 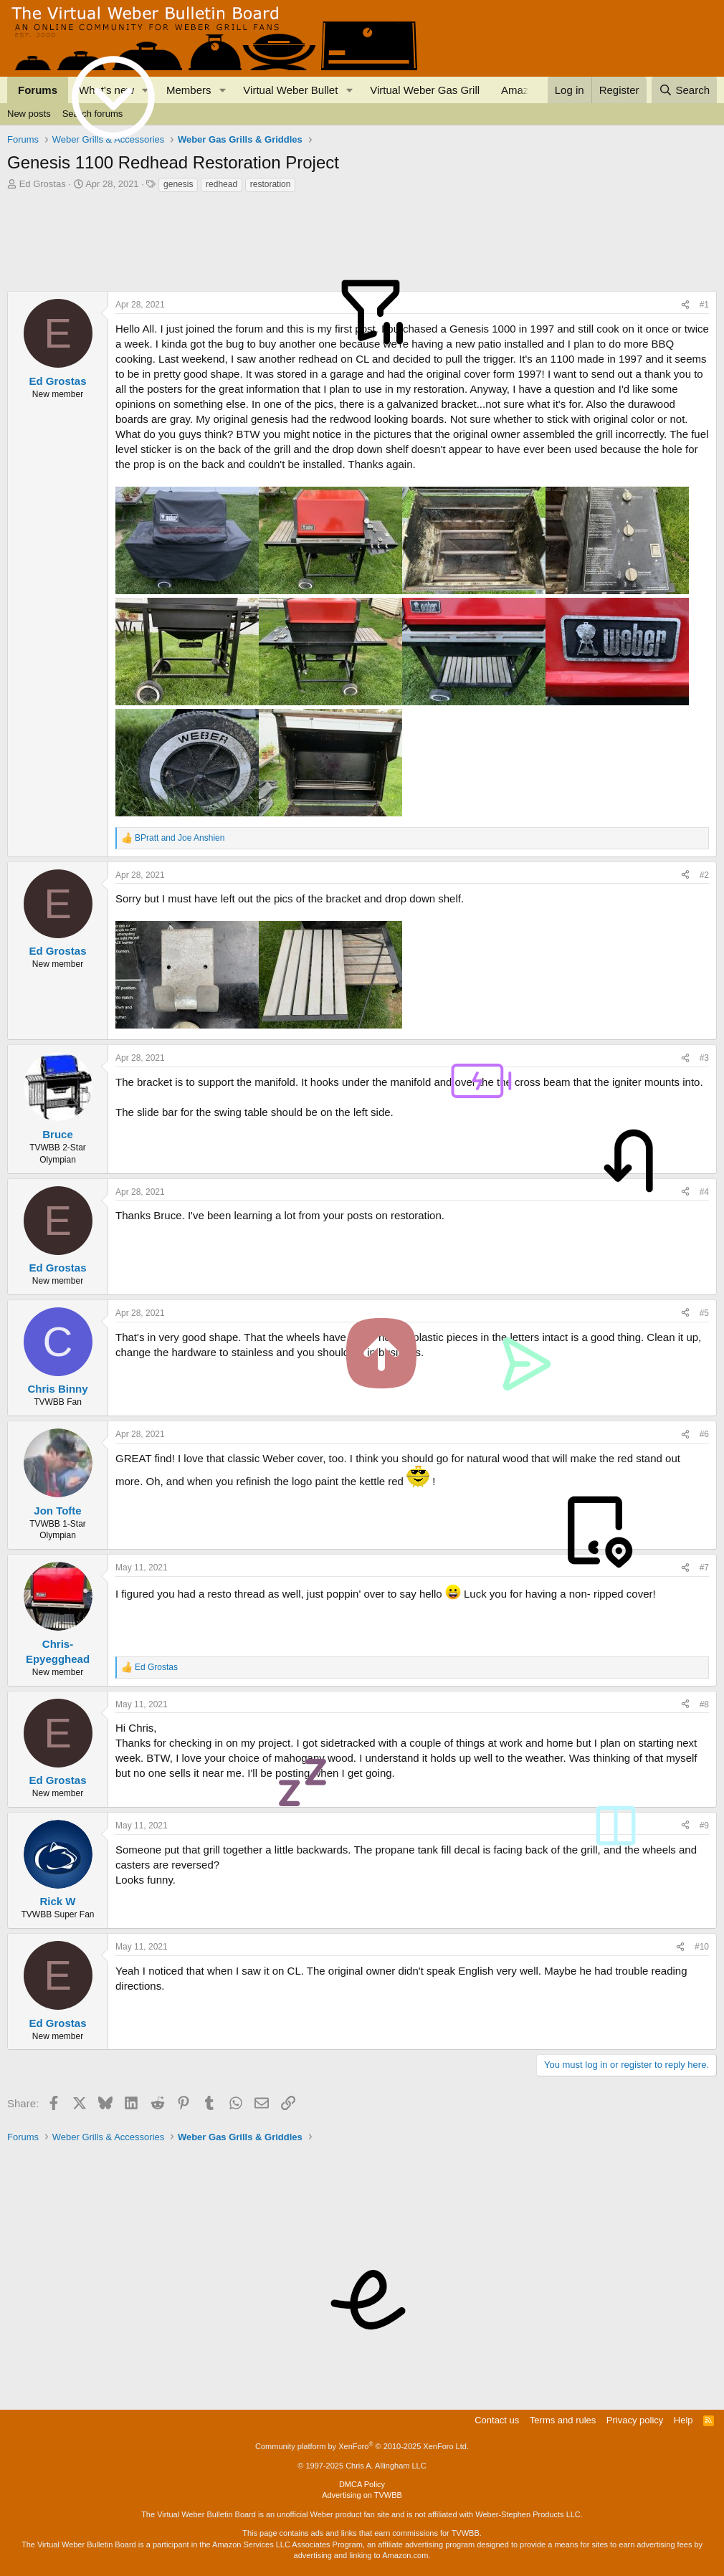 I want to click on indicates sleep mode or inactive state, so click(x=303, y=1783).